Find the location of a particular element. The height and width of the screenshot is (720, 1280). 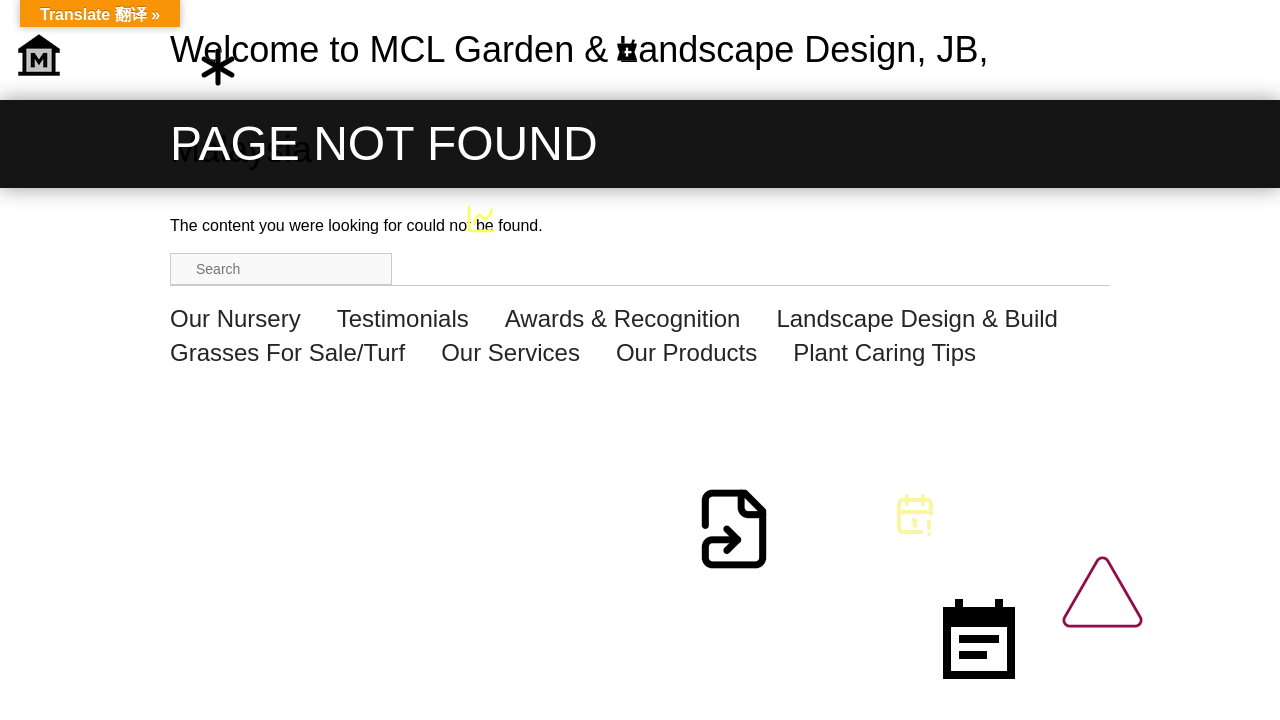

find nearby pharmacies is located at coordinates (627, 51).